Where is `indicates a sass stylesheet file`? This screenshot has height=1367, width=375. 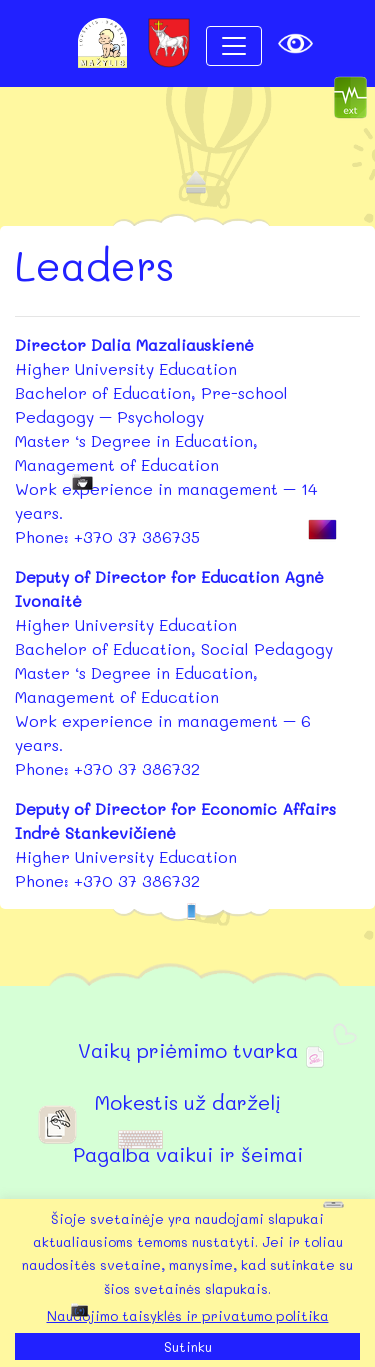 indicates a sass stylesheet file is located at coordinates (315, 1057).